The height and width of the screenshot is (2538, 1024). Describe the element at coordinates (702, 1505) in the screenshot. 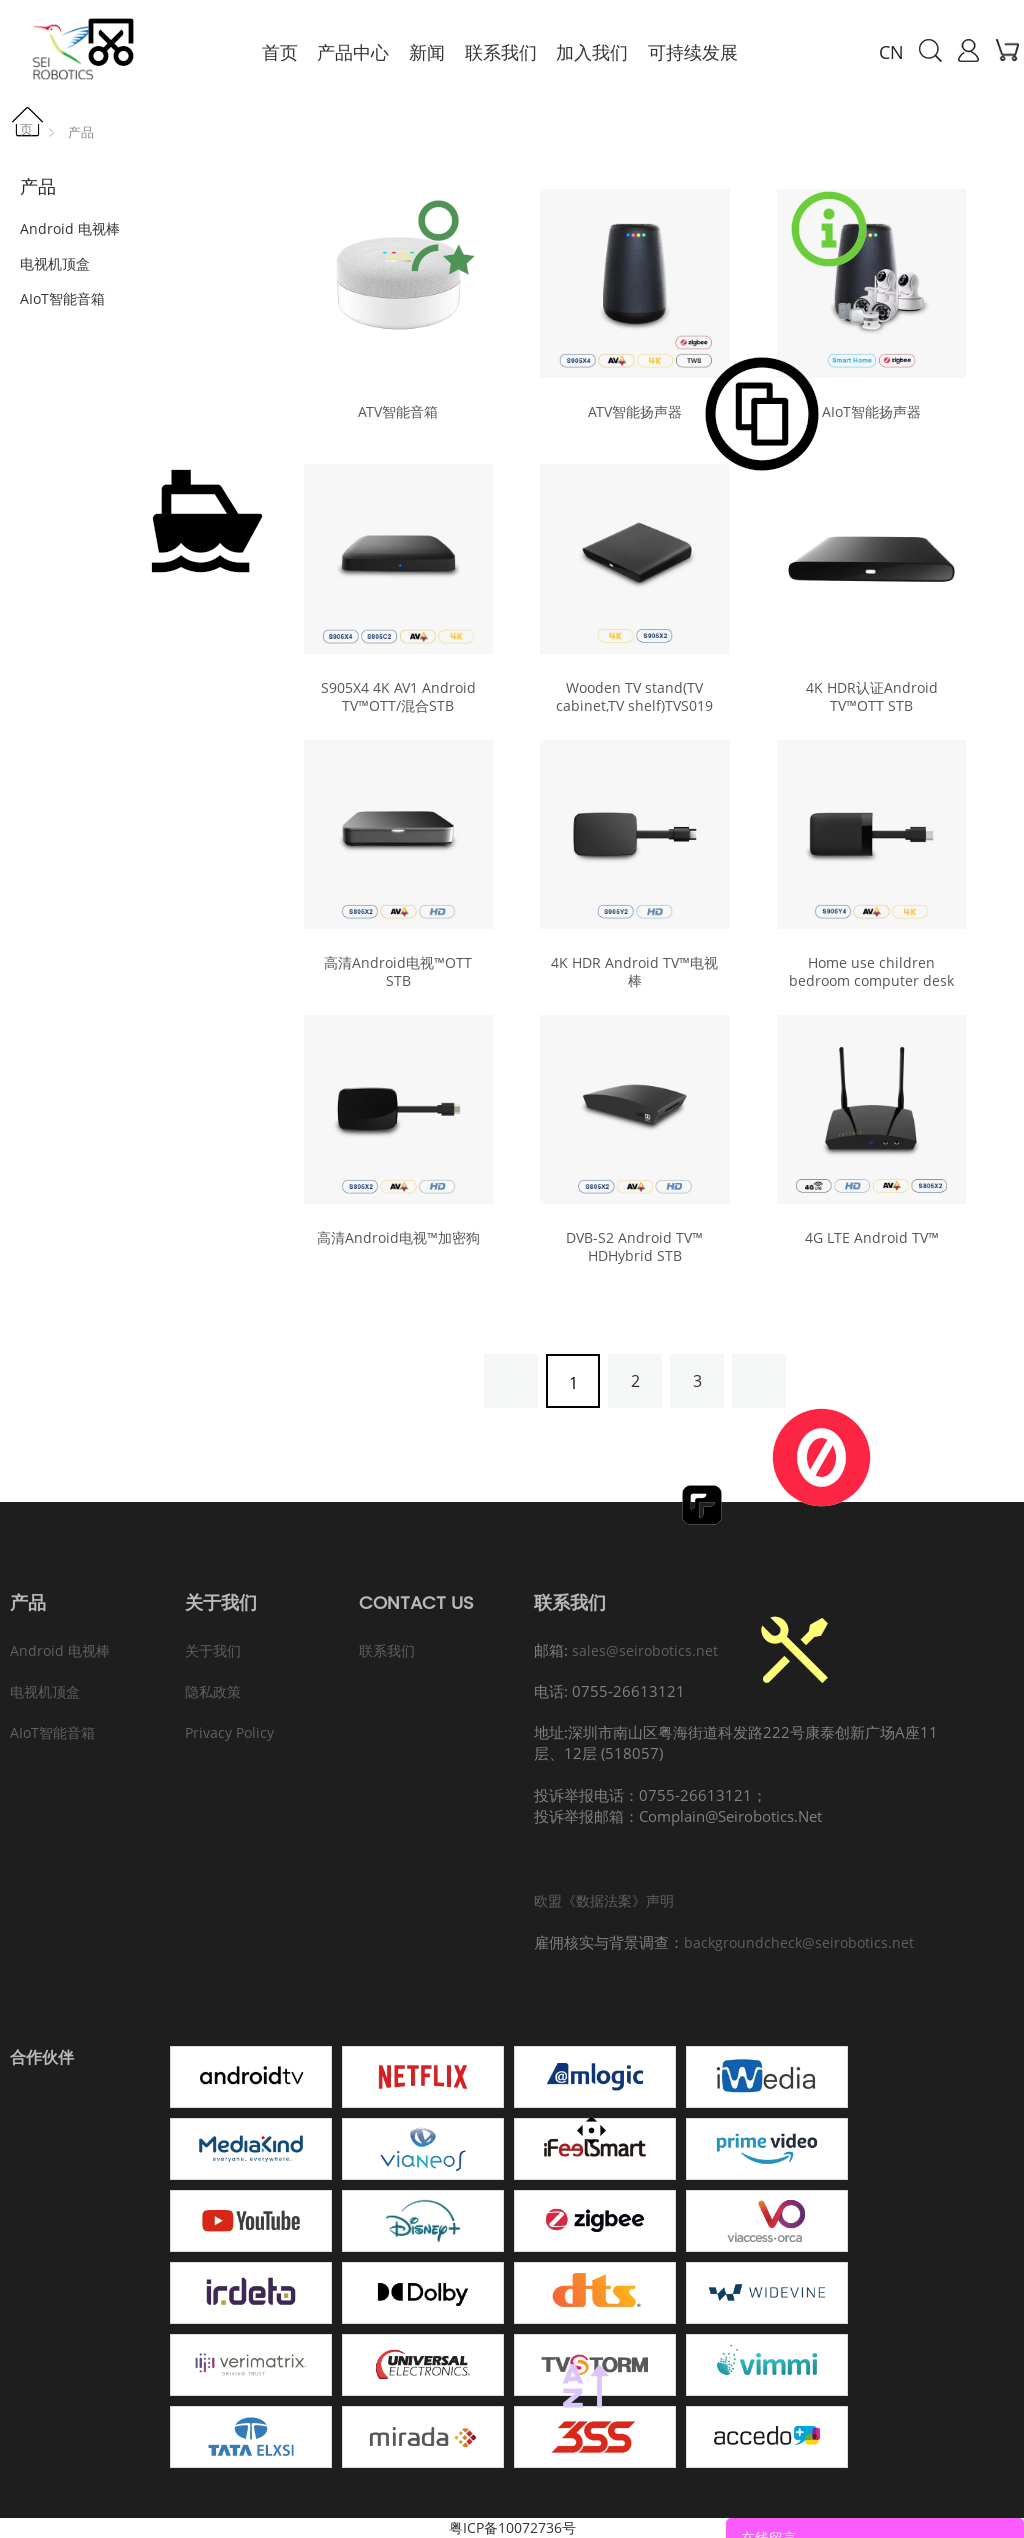

I see `red river brand logo` at that location.